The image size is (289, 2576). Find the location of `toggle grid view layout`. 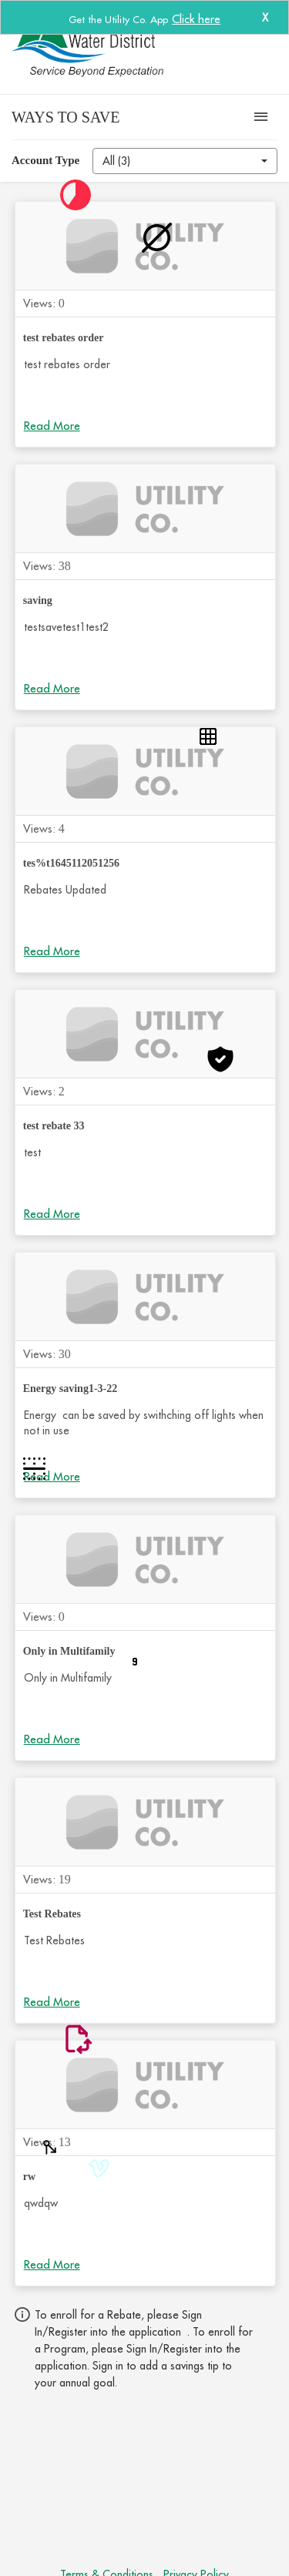

toggle grid view layout is located at coordinates (208, 736).